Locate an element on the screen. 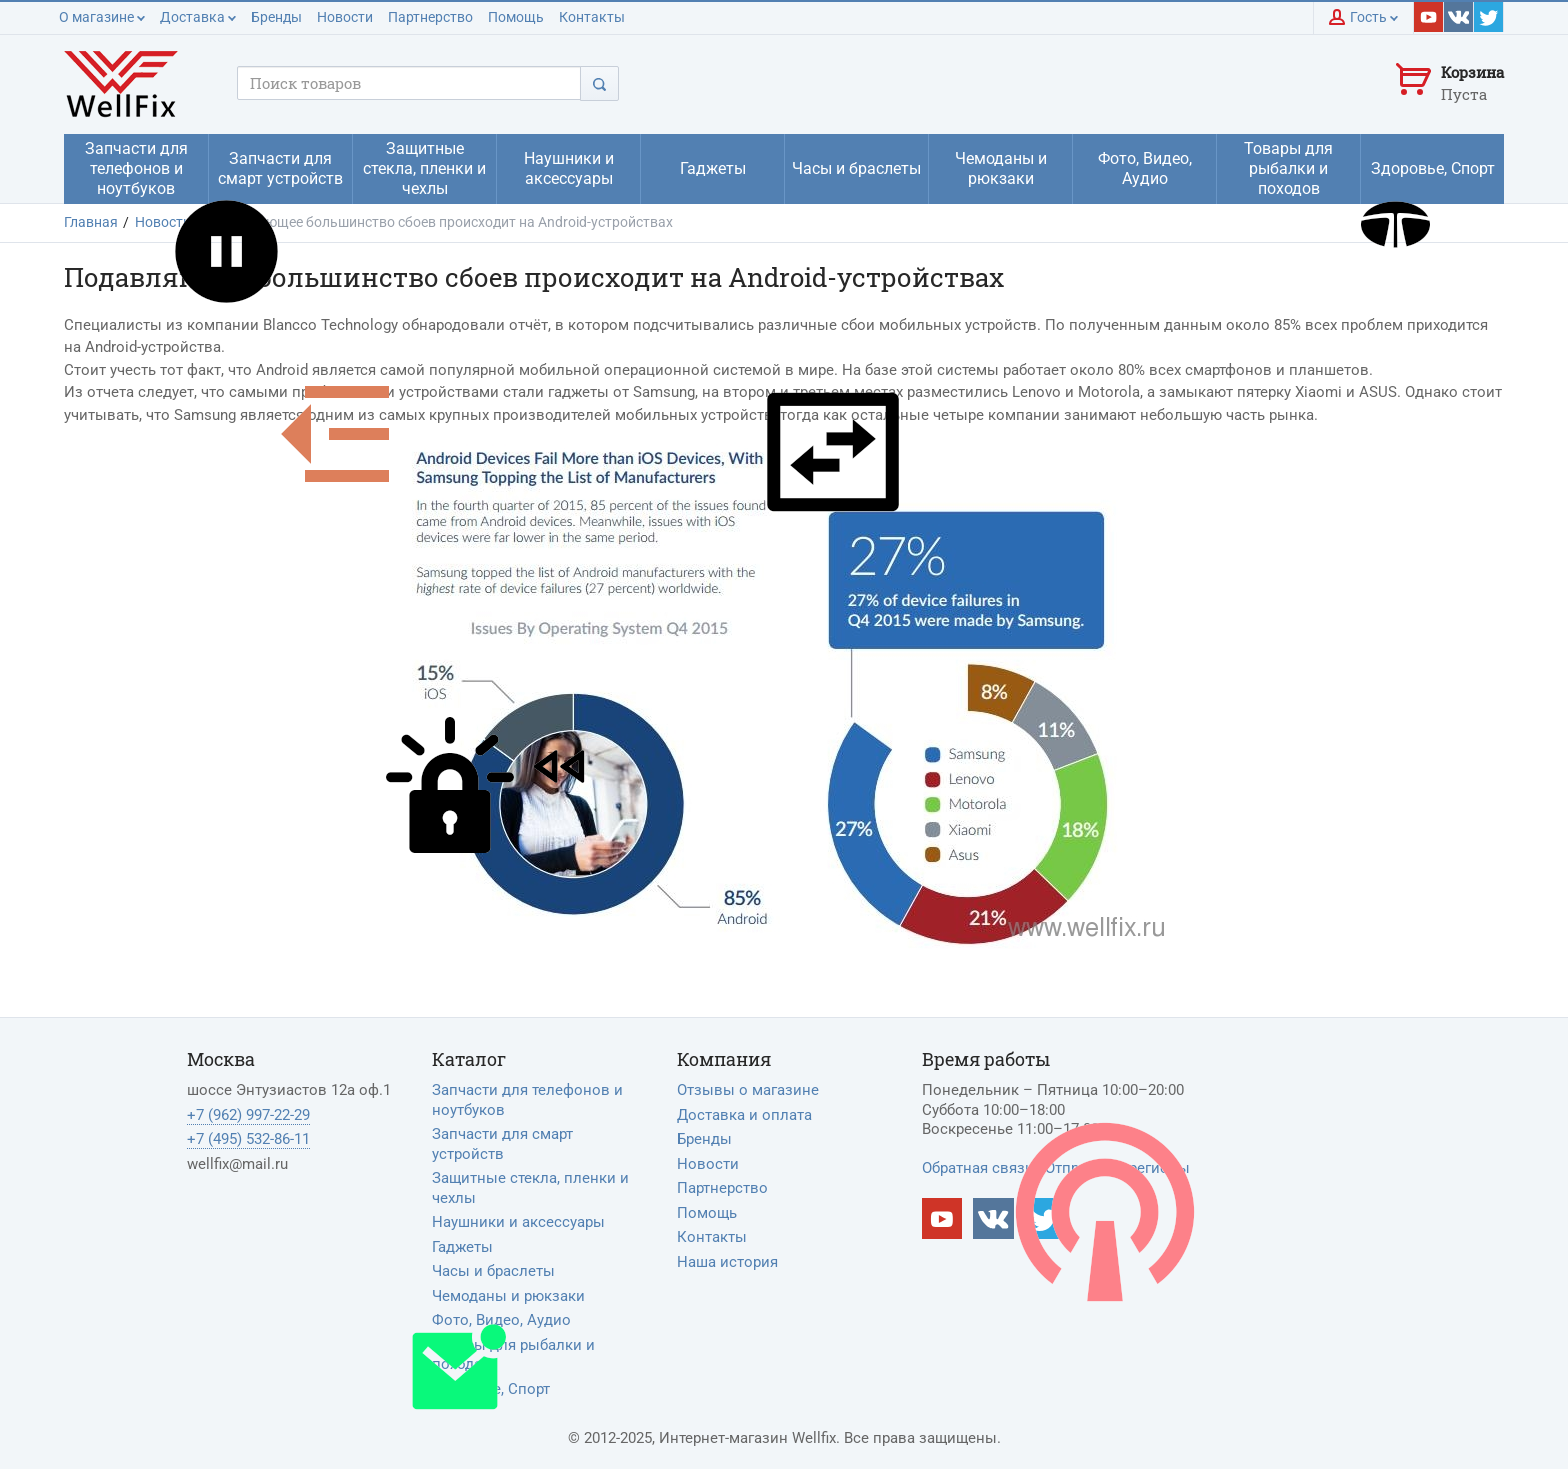 This screenshot has height=1469, width=1568. indicates unread mail or messages is located at coordinates (455, 1371).